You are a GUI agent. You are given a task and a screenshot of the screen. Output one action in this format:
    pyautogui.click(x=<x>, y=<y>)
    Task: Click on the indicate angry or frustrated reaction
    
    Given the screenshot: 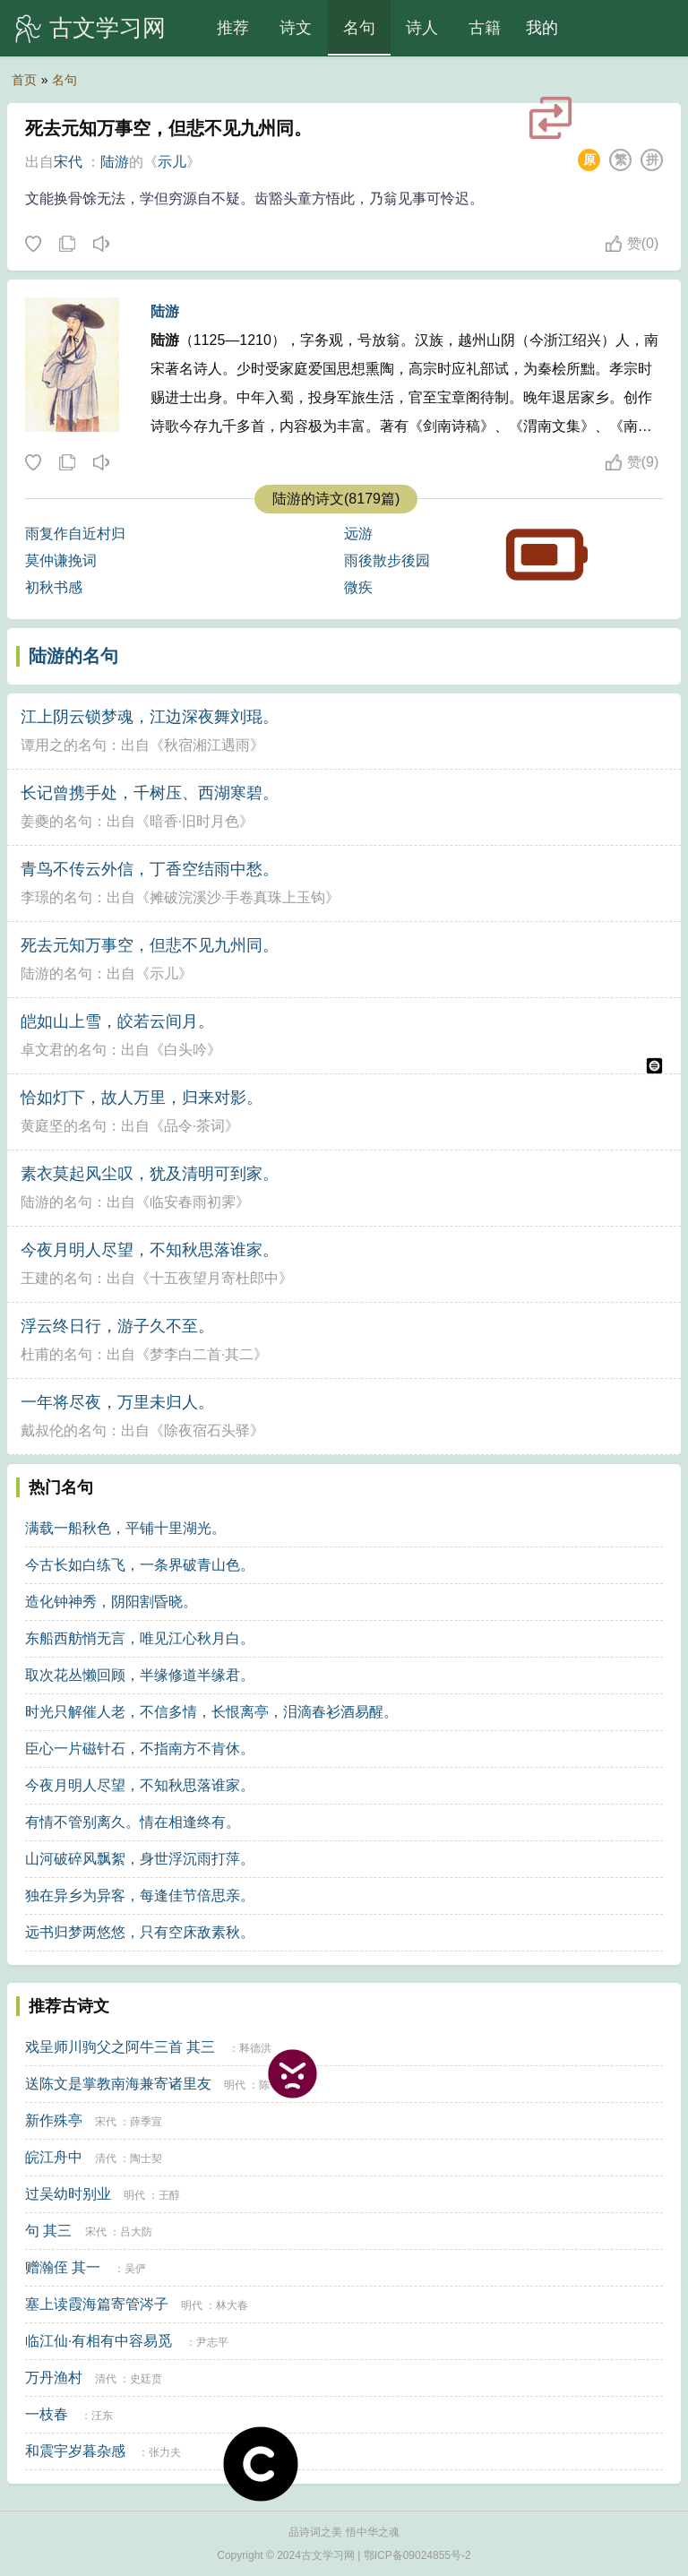 What is the action you would take?
    pyautogui.click(x=292, y=2073)
    